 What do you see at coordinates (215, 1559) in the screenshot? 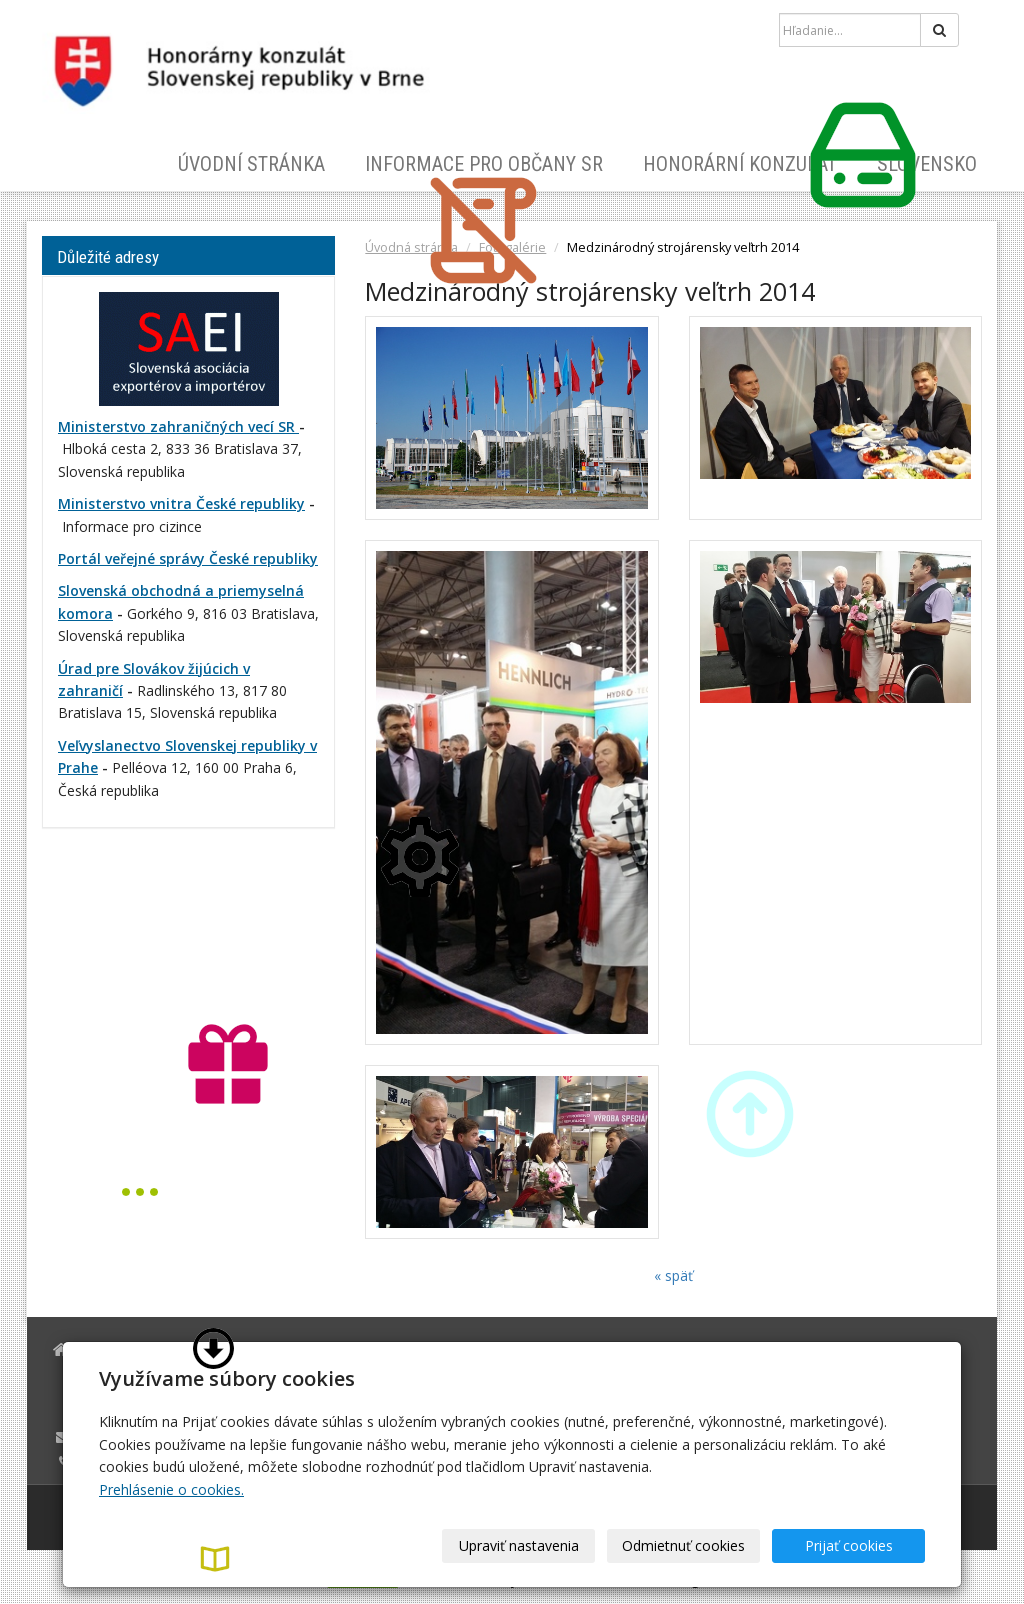
I see `open reading mode or e-book reader` at bounding box center [215, 1559].